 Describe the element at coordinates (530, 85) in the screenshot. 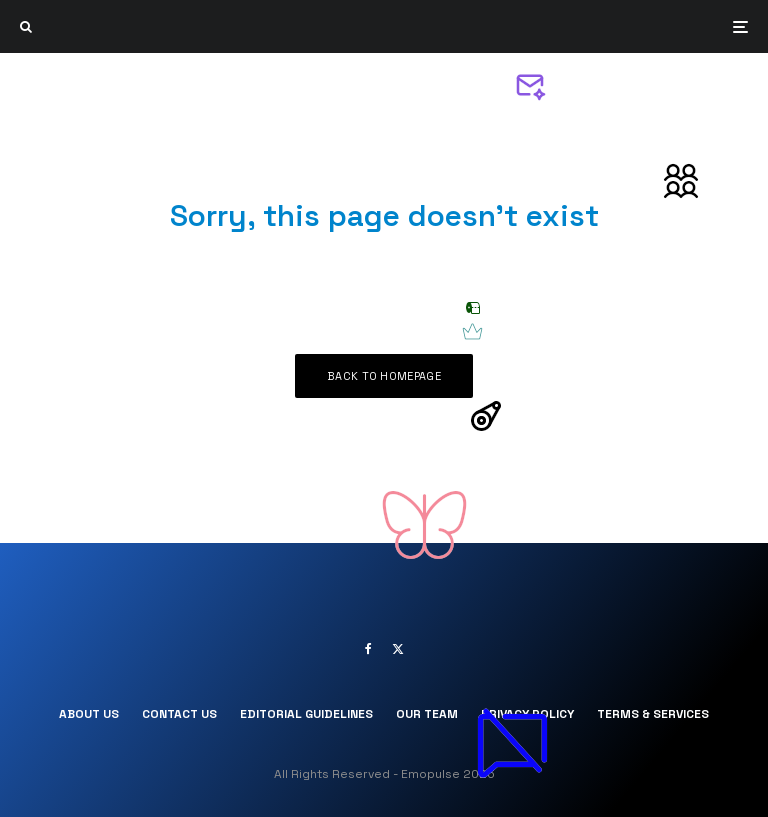

I see `AI-powered email or smart compose feature` at that location.